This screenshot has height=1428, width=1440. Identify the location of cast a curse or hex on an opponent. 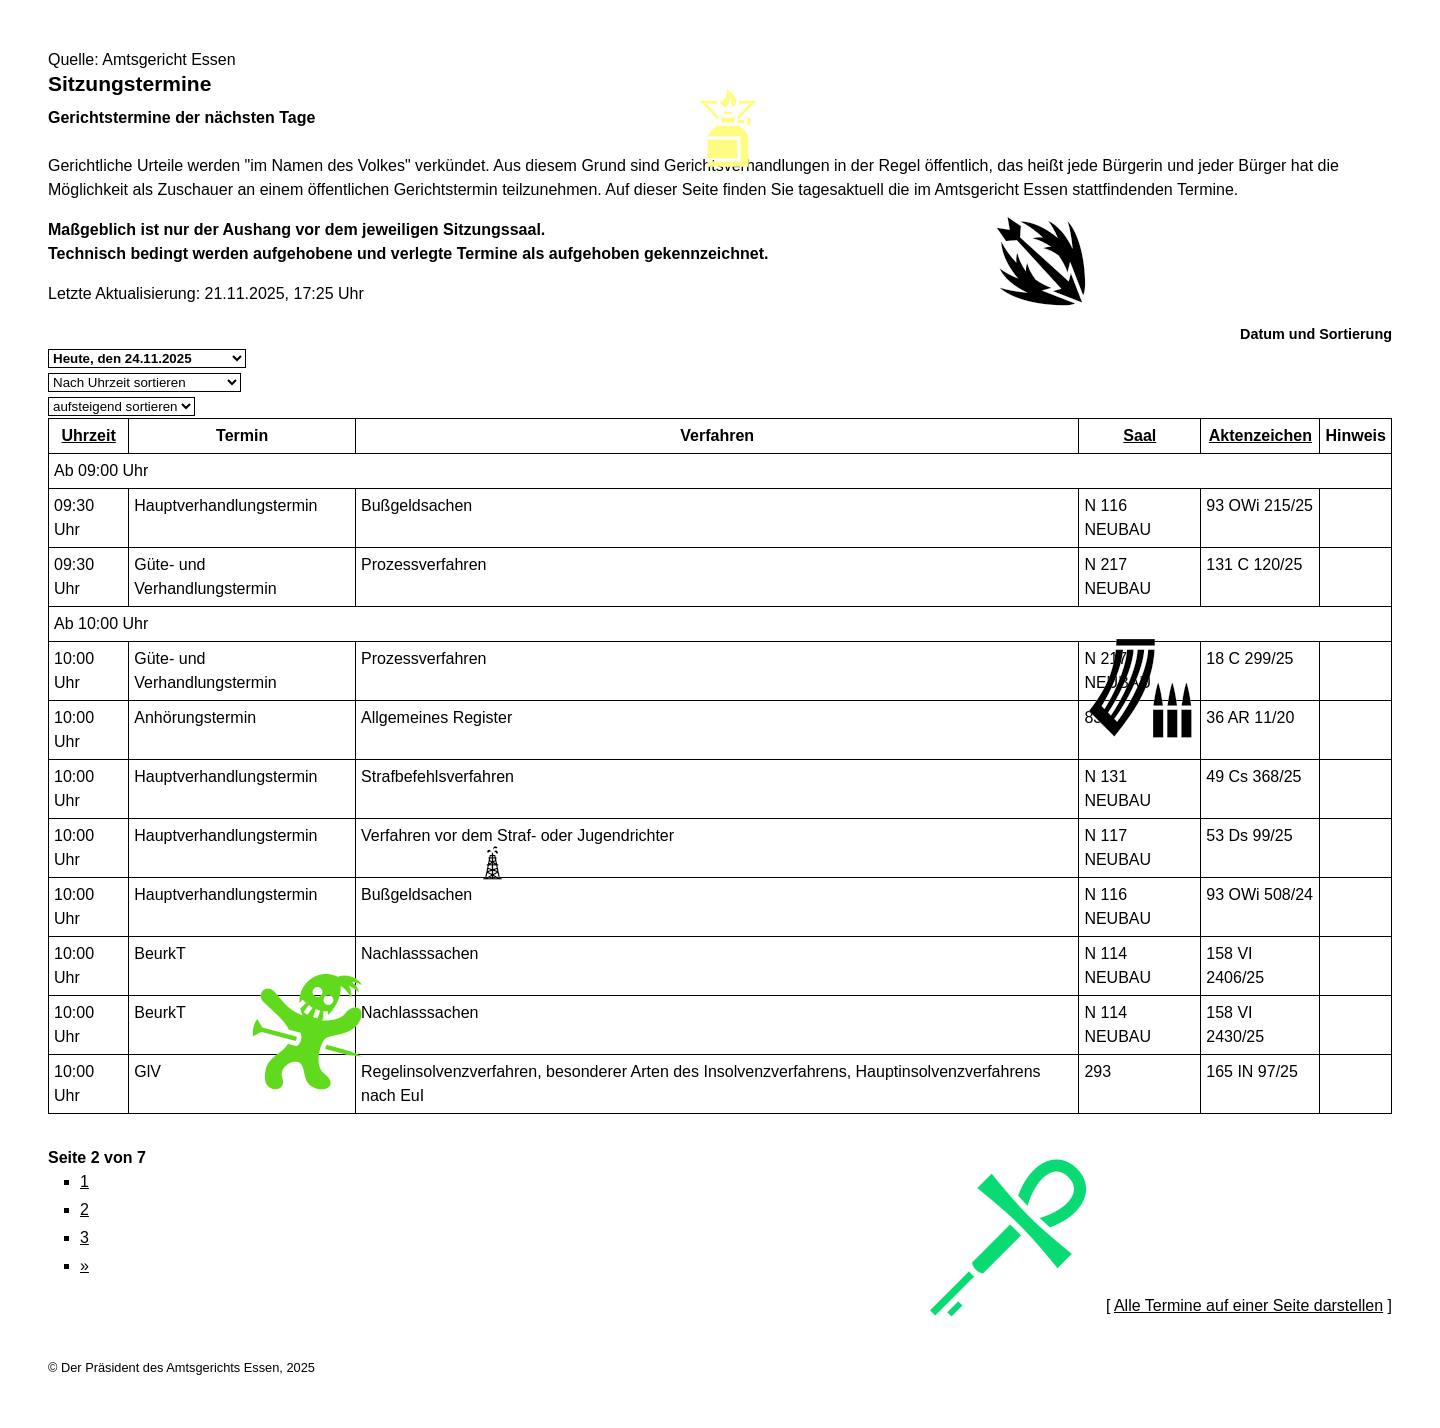
(309, 1031).